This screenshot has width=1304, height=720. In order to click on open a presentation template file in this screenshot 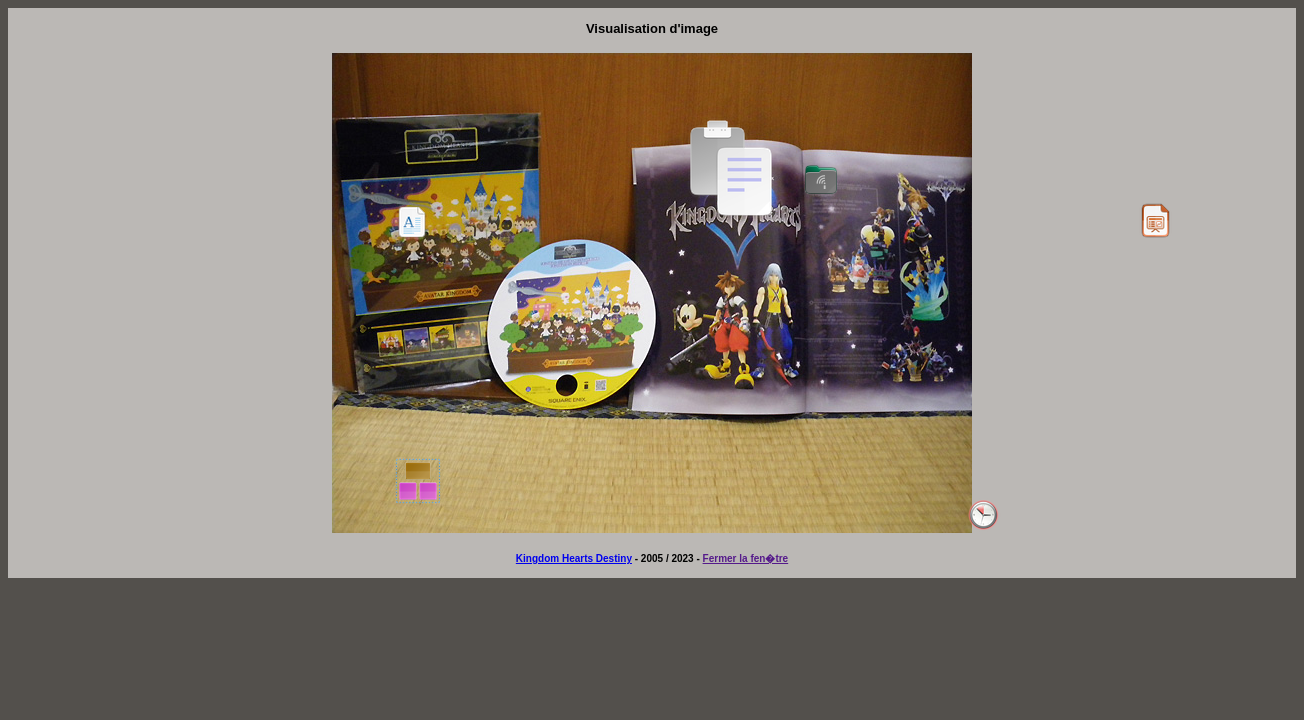, I will do `click(1155, 220)`.